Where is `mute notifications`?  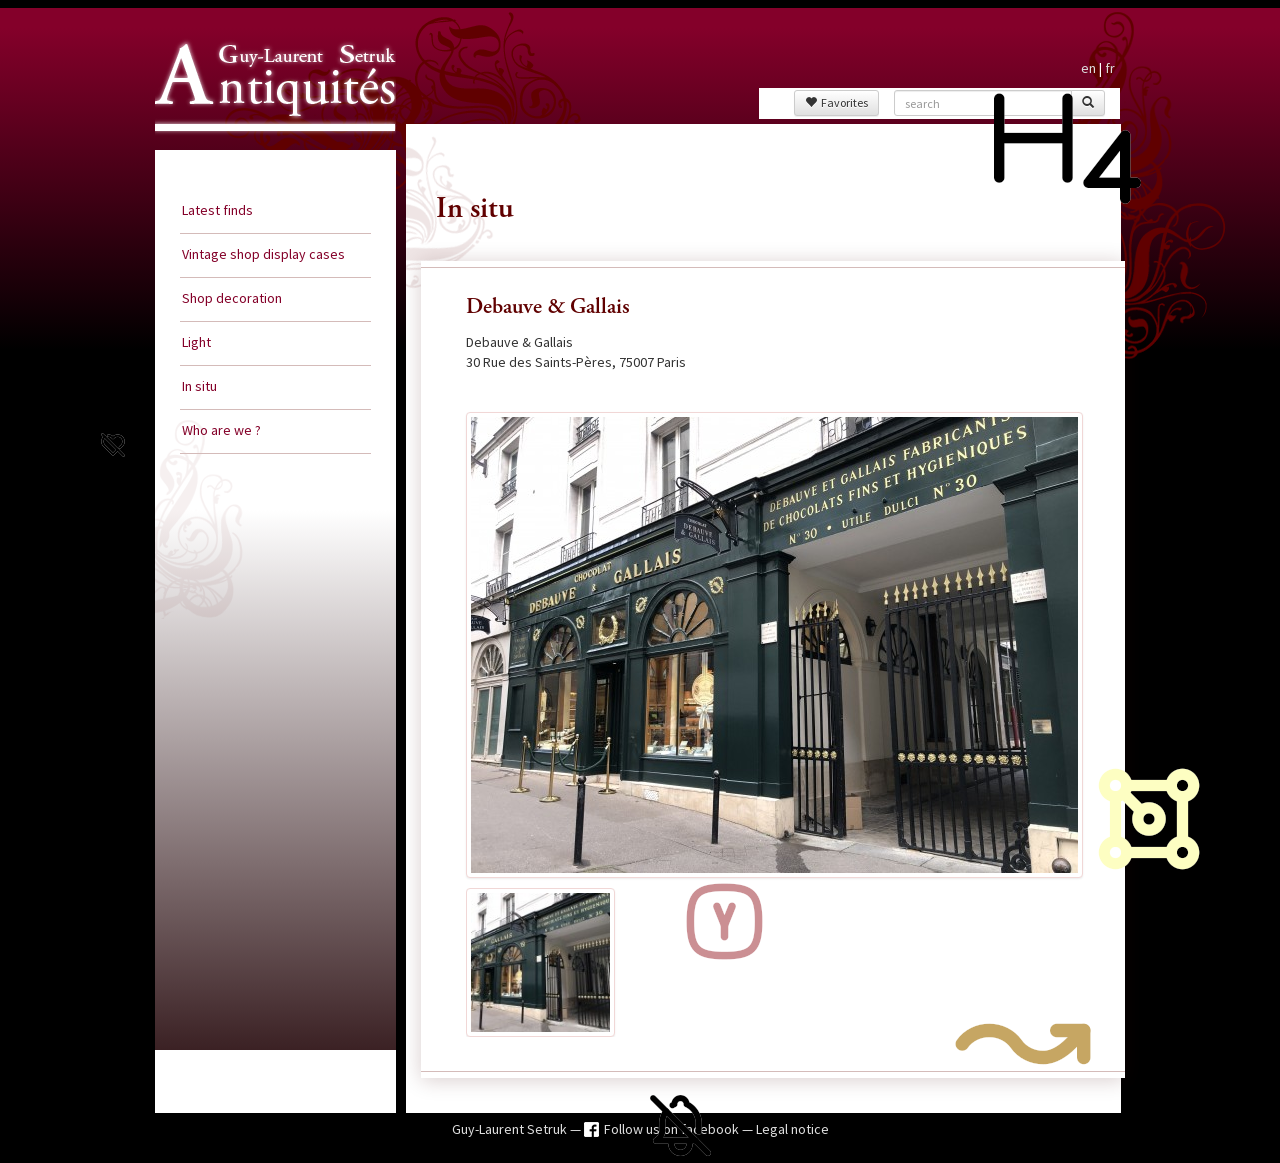
mute notifications is located at coordinates (680, 1125).